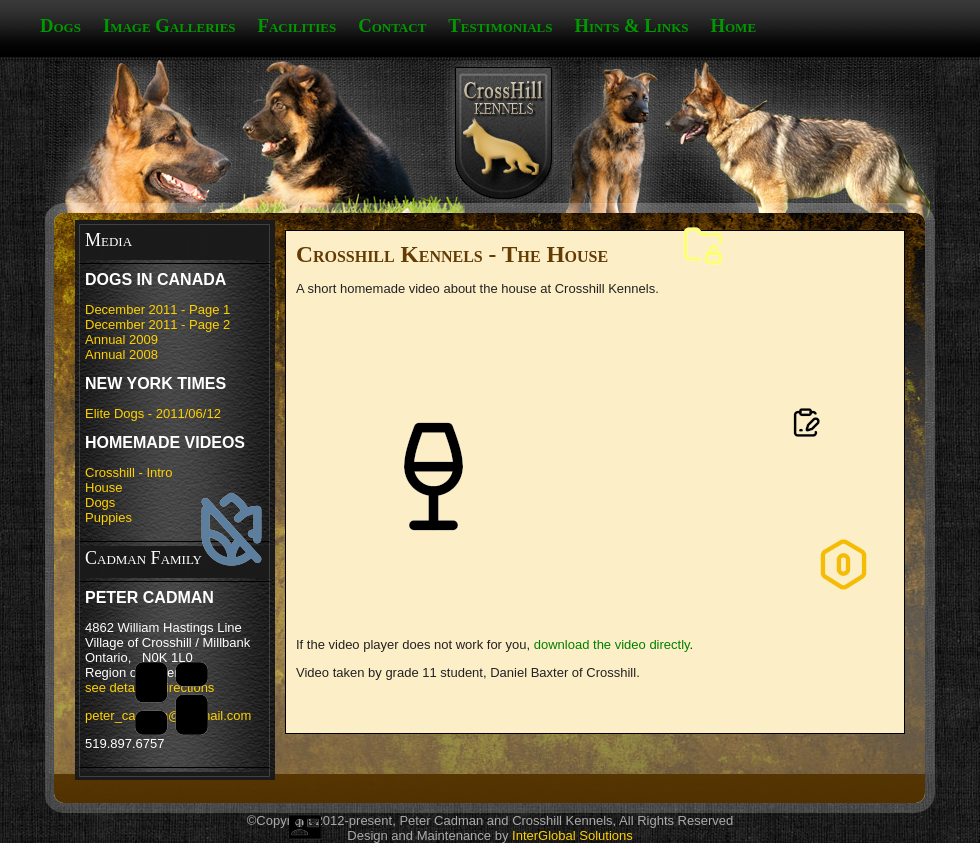 This screenshot has height=843, width=980. I want to click on edit or fill out a form, so click(805, 422).